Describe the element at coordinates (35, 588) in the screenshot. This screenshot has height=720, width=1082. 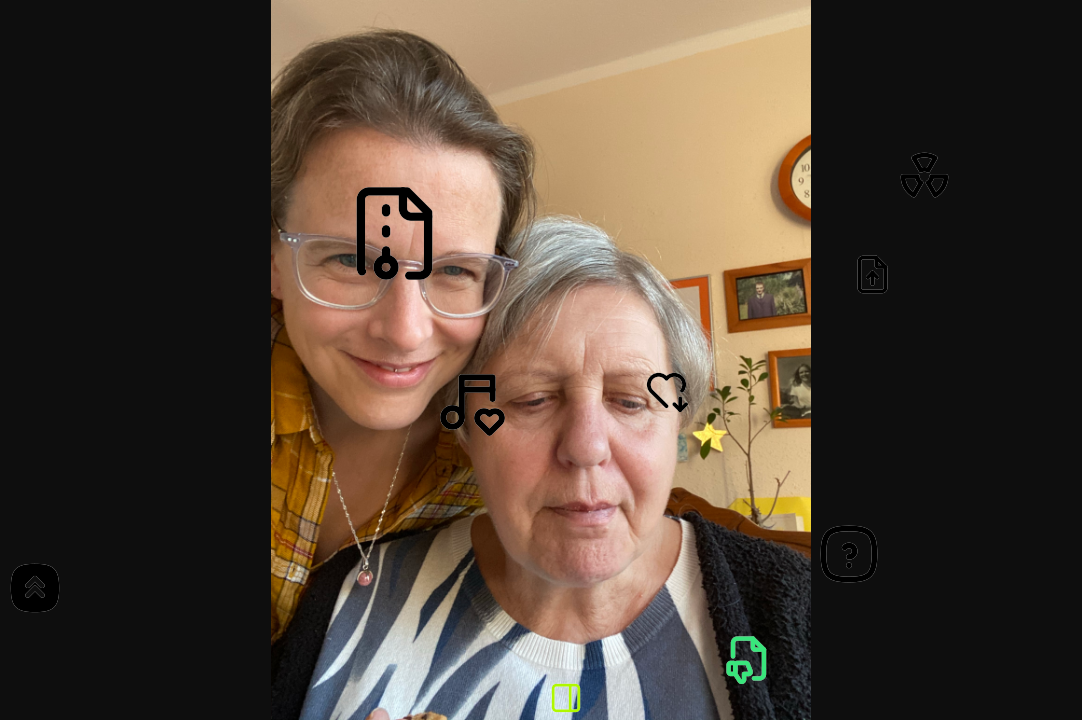
I see `scroll to top of page` at that location.